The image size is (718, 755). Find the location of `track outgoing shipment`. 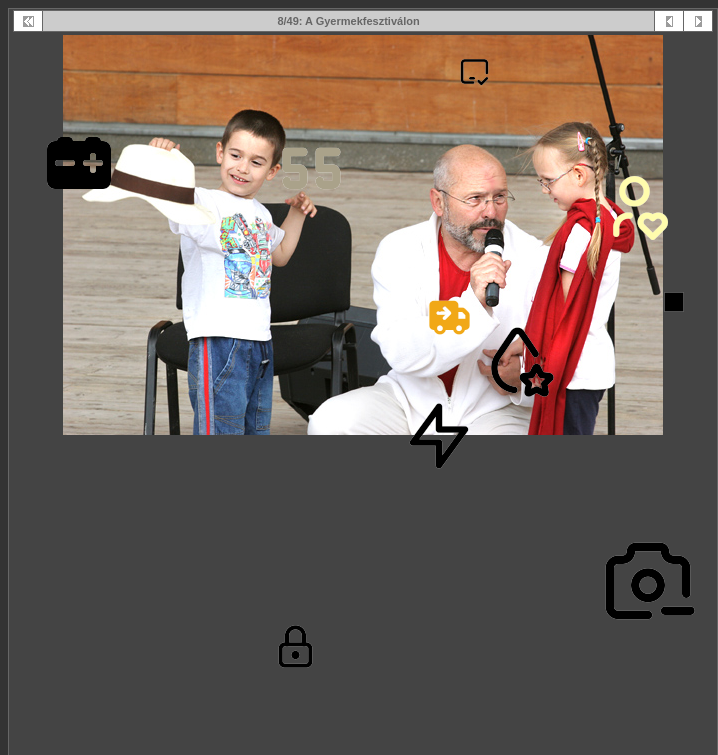

track outgoing shipment is located at coordinates (449, 316).